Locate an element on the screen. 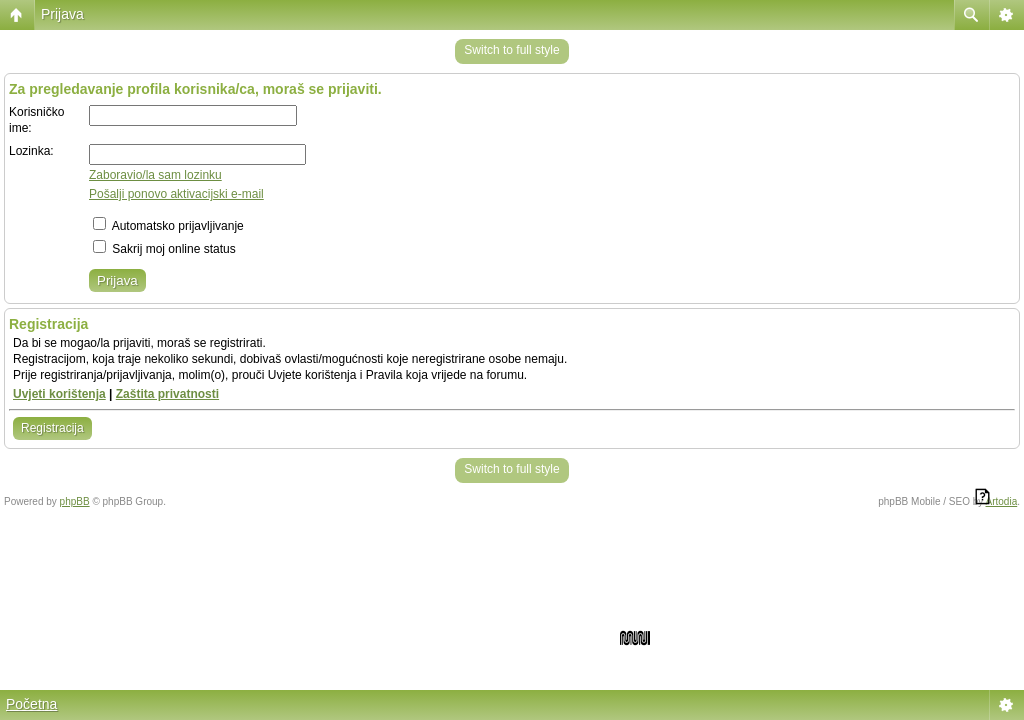  unknown or unrecognized file type is located at coordinates (982, 496).